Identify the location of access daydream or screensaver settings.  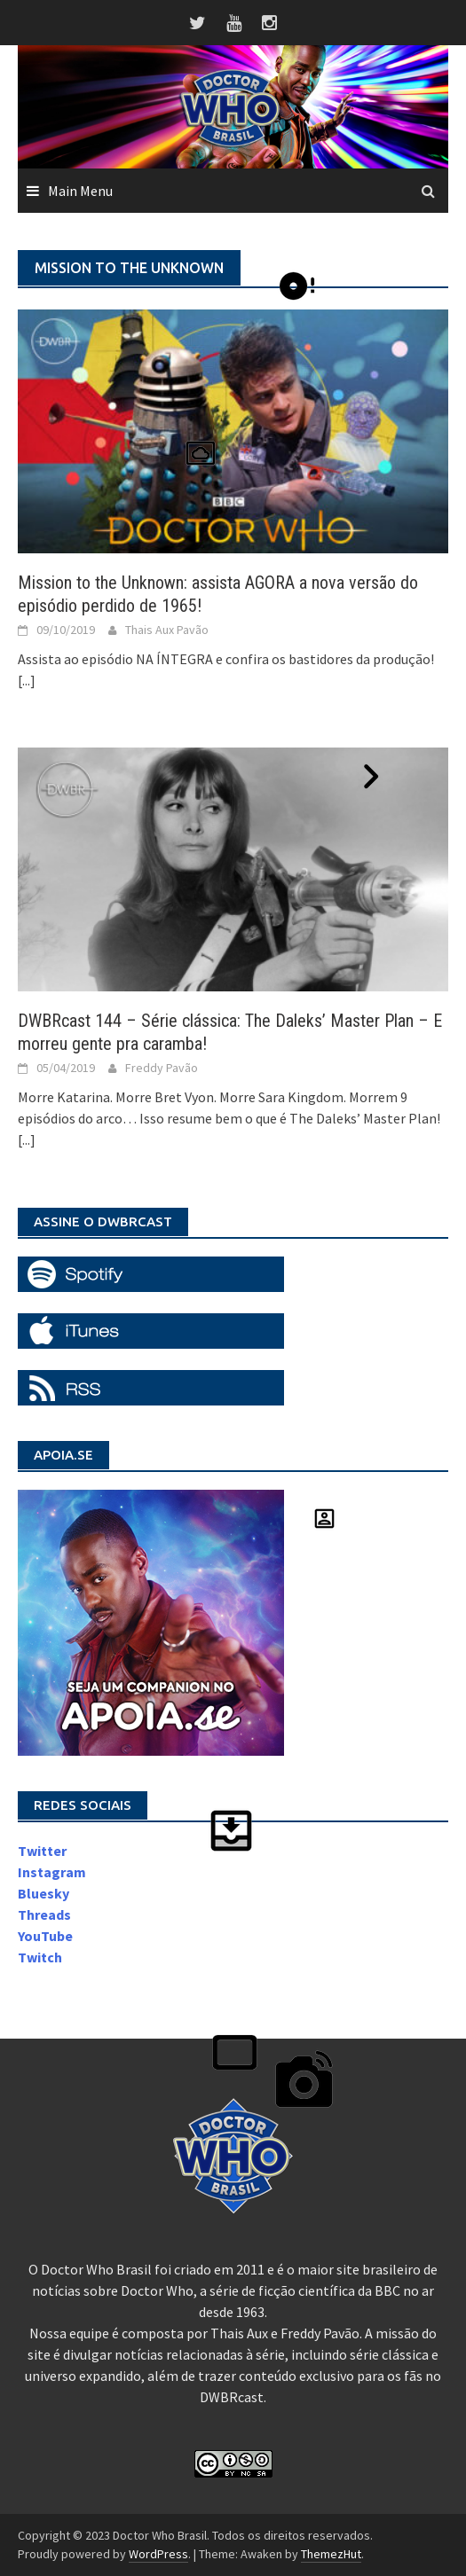
(201, 453).